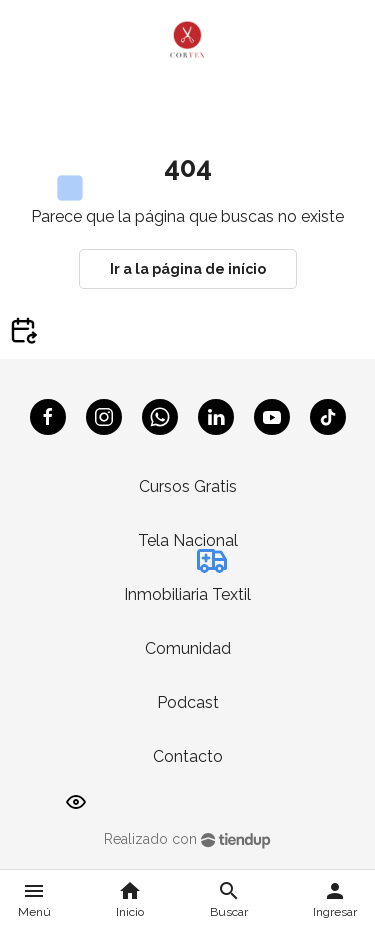  I want to click on crop image to square aspect ratio, so click(70, 188).